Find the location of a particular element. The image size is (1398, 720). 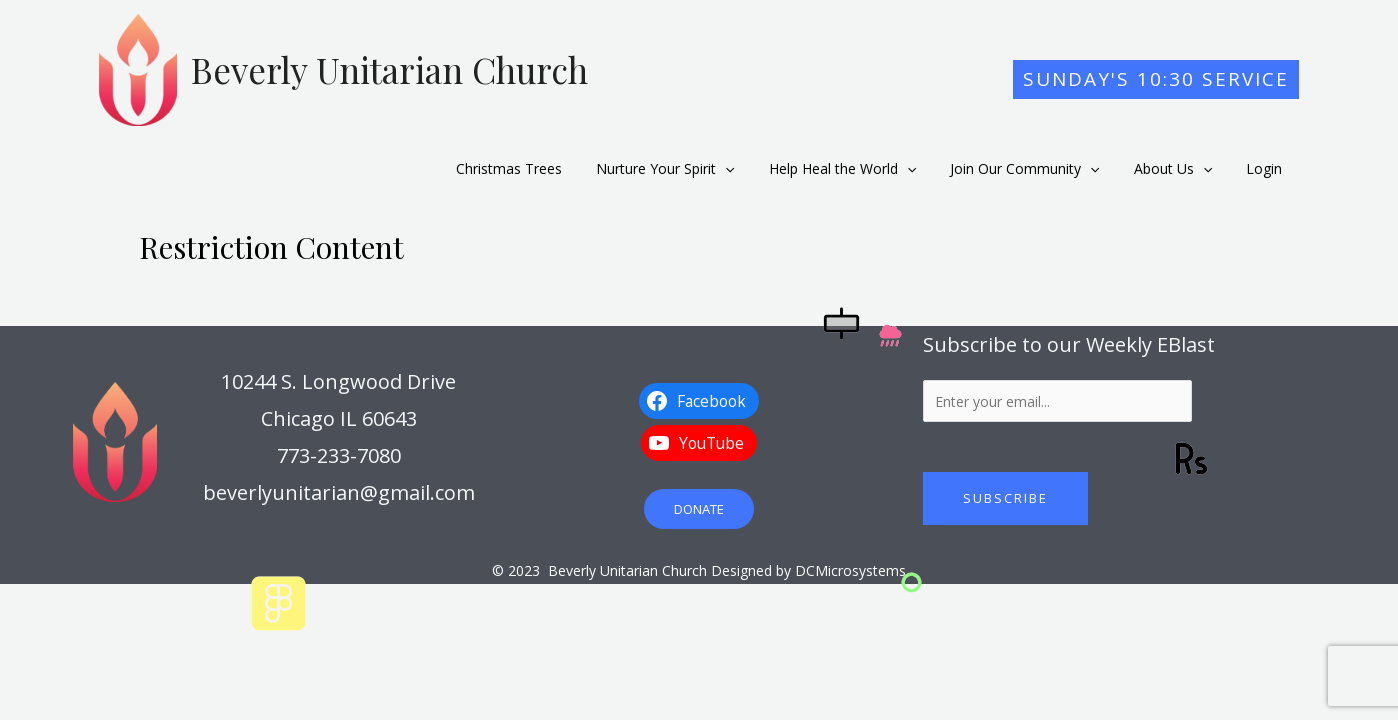

open Figma design app is located at coordinates (278, 603).